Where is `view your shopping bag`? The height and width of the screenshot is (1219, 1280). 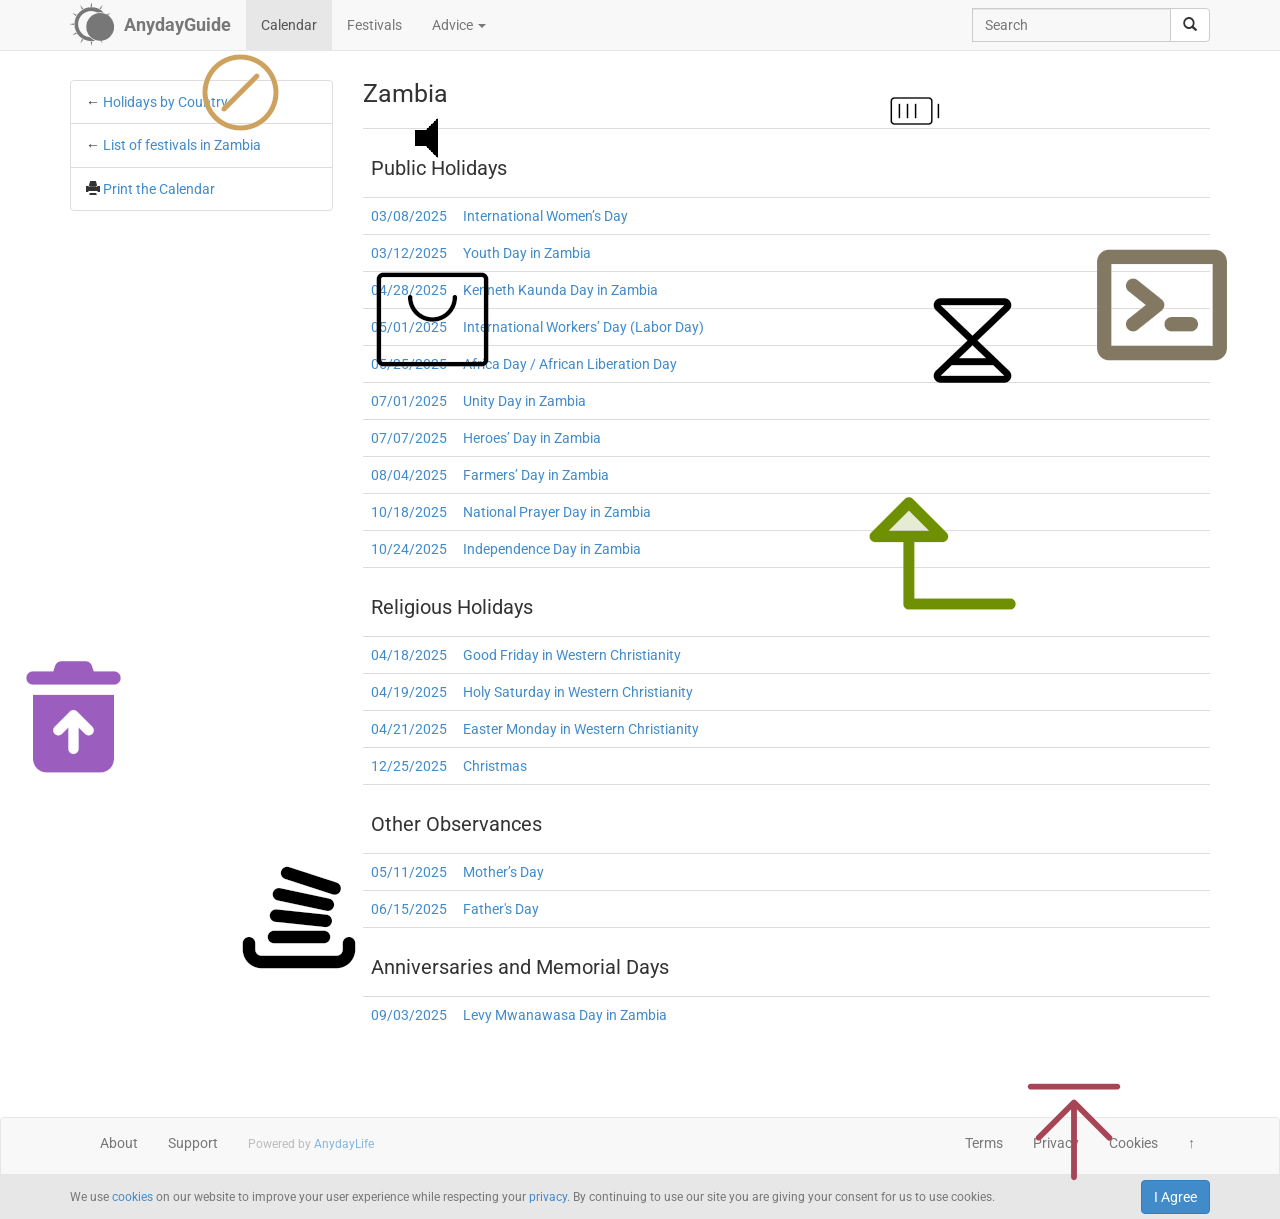 view your shopping bag is located at coordinates (432, 319).